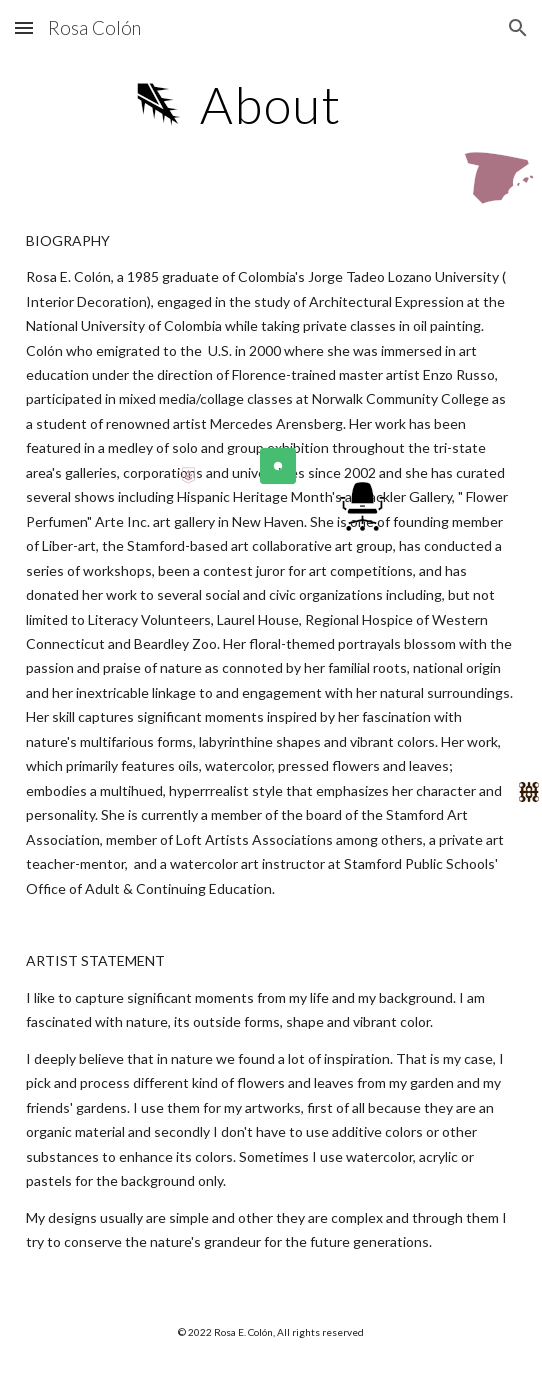  What do you see at coordinates (158, 104) in the screenshot?
I see `select spiked tail attack for creature` at bounding box center [158, 104].